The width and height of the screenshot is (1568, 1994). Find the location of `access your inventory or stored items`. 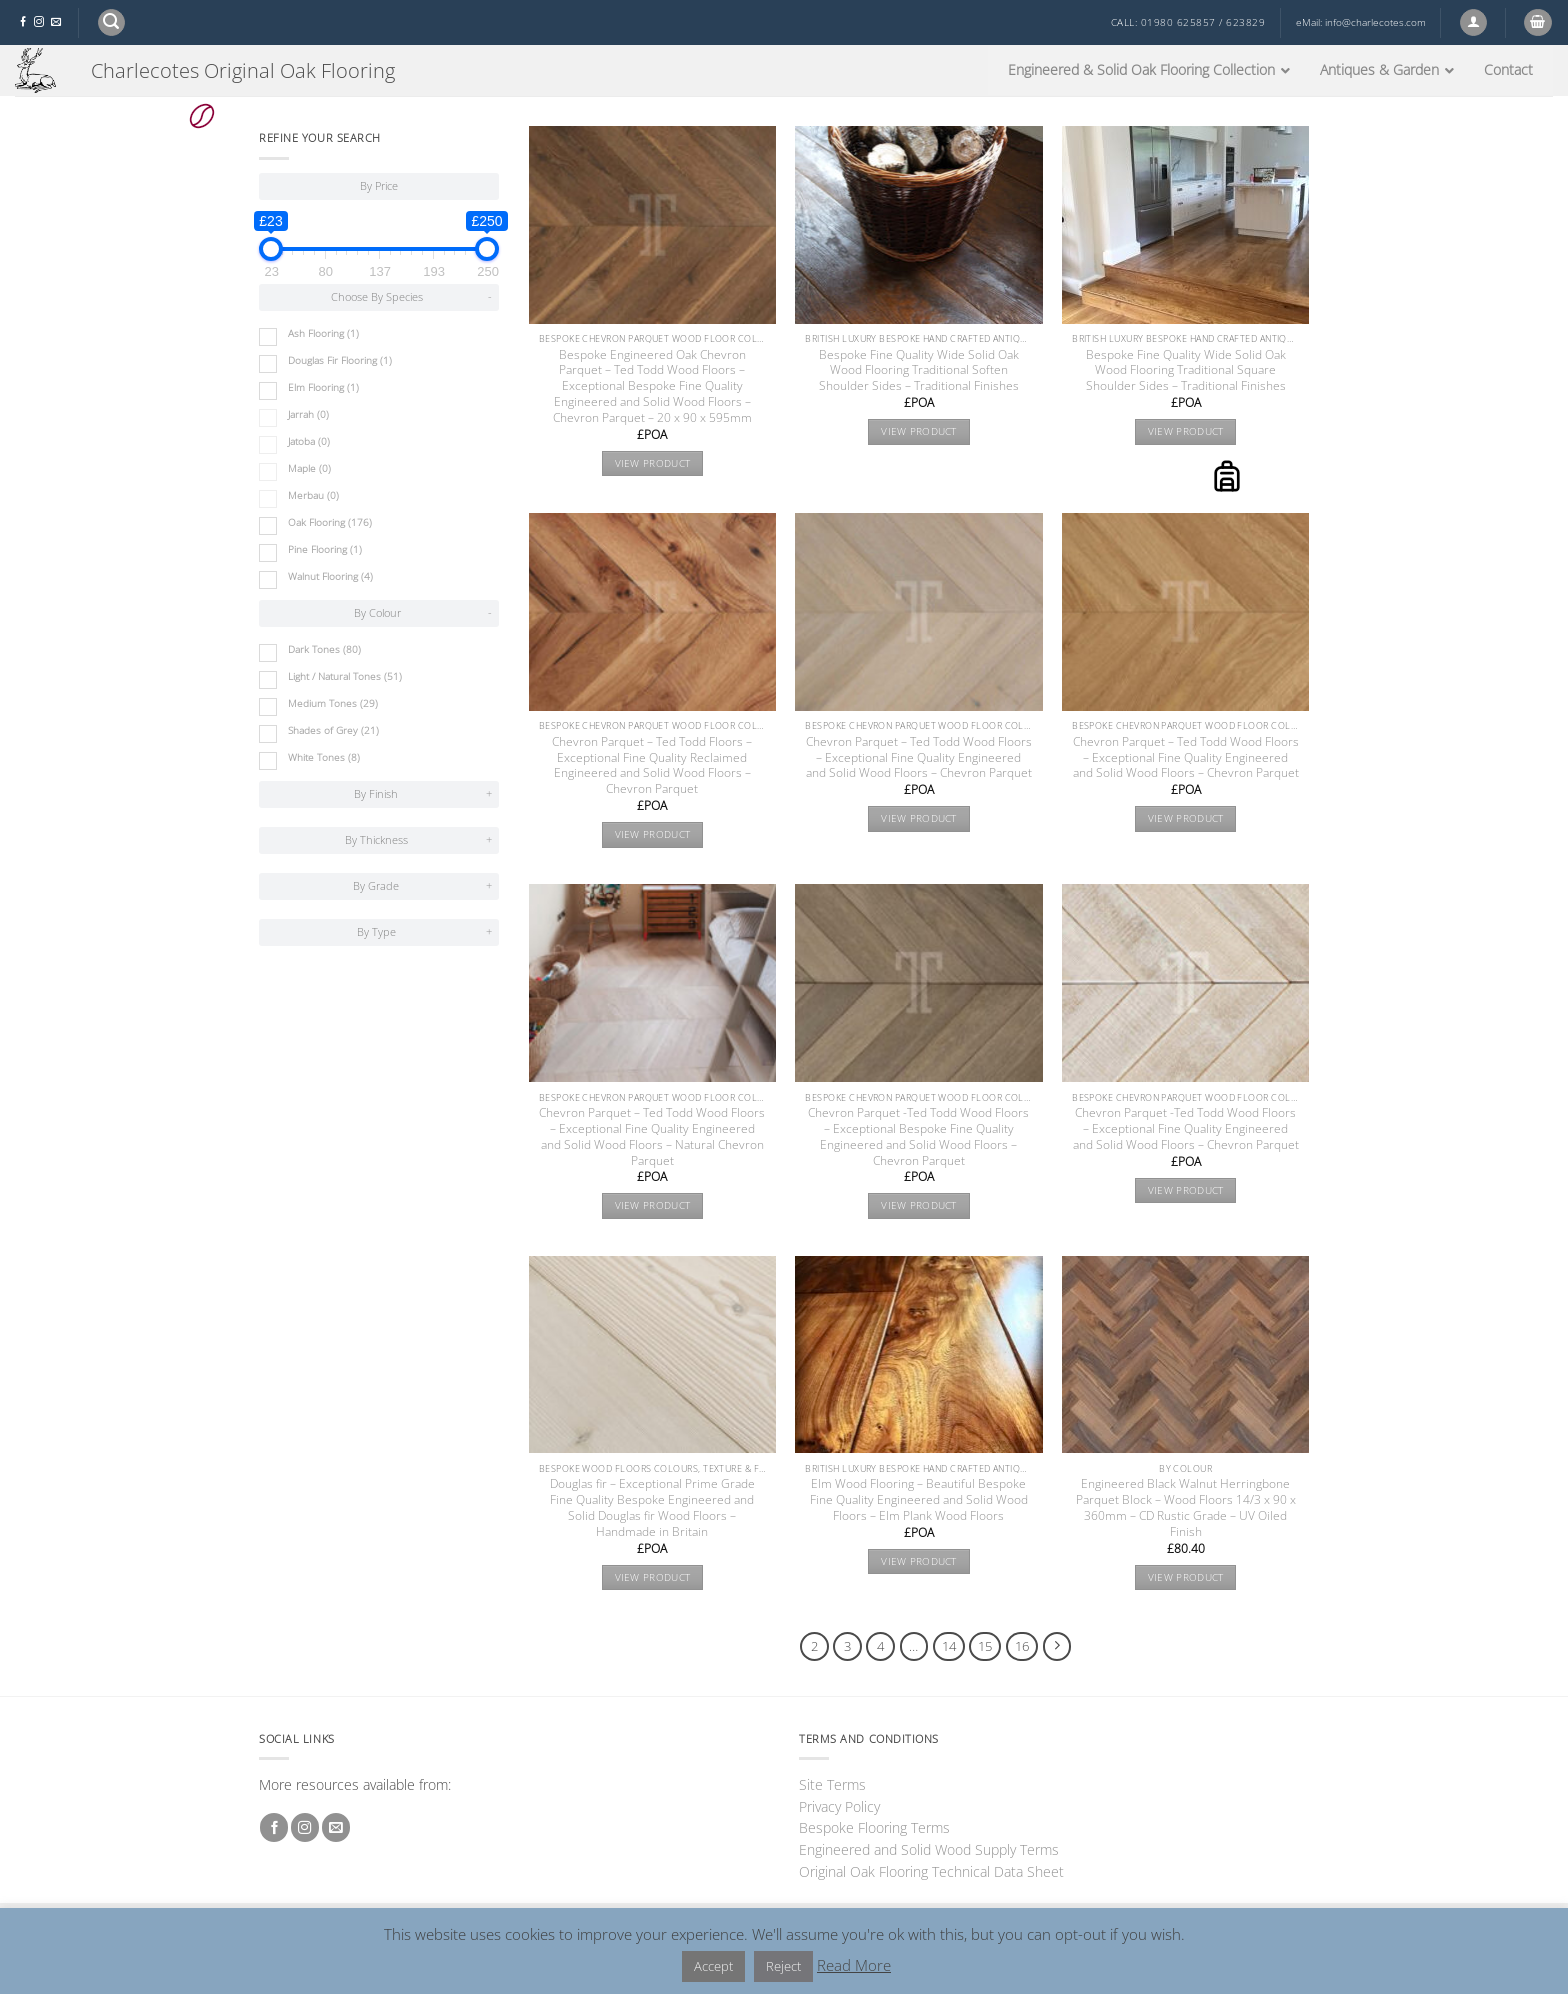

access your inventory or stored items is located at coordinates (1227, 476).